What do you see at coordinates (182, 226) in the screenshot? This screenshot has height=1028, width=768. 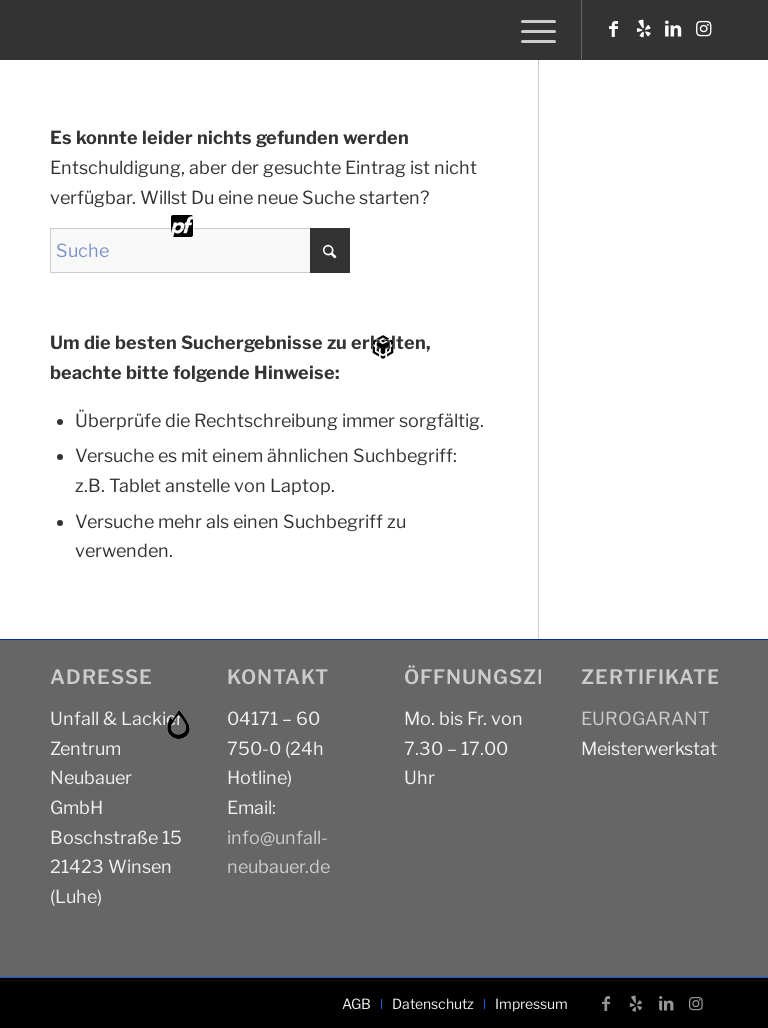 I see `open pfSense firewall dashboard` at bounding box center [182, 226].